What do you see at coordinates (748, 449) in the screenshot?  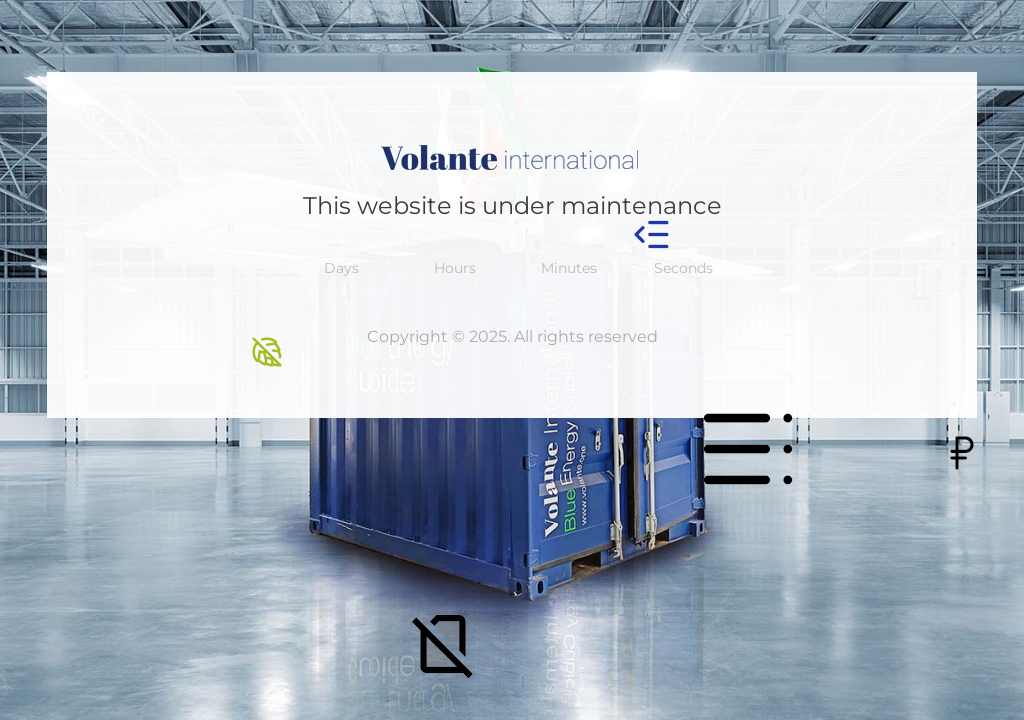 I see `view table of contents` at bounding box center [748, 449].